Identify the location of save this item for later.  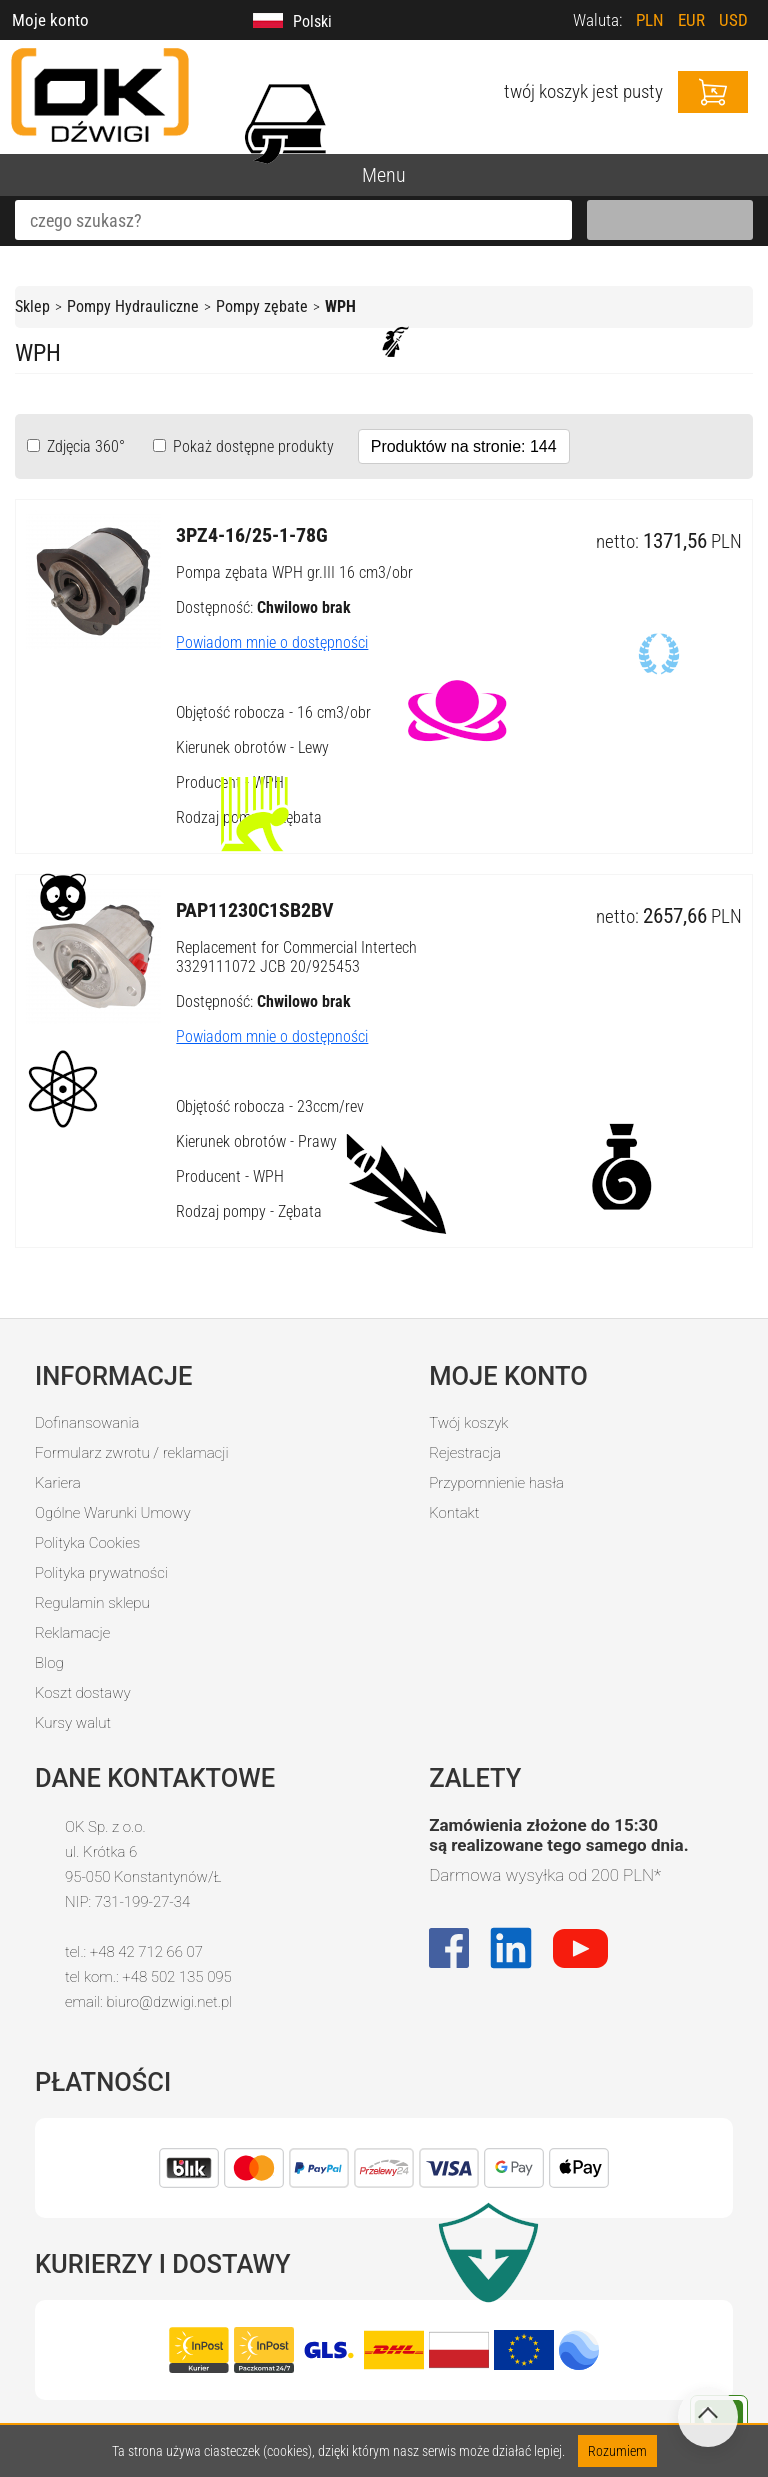
(285, 124).